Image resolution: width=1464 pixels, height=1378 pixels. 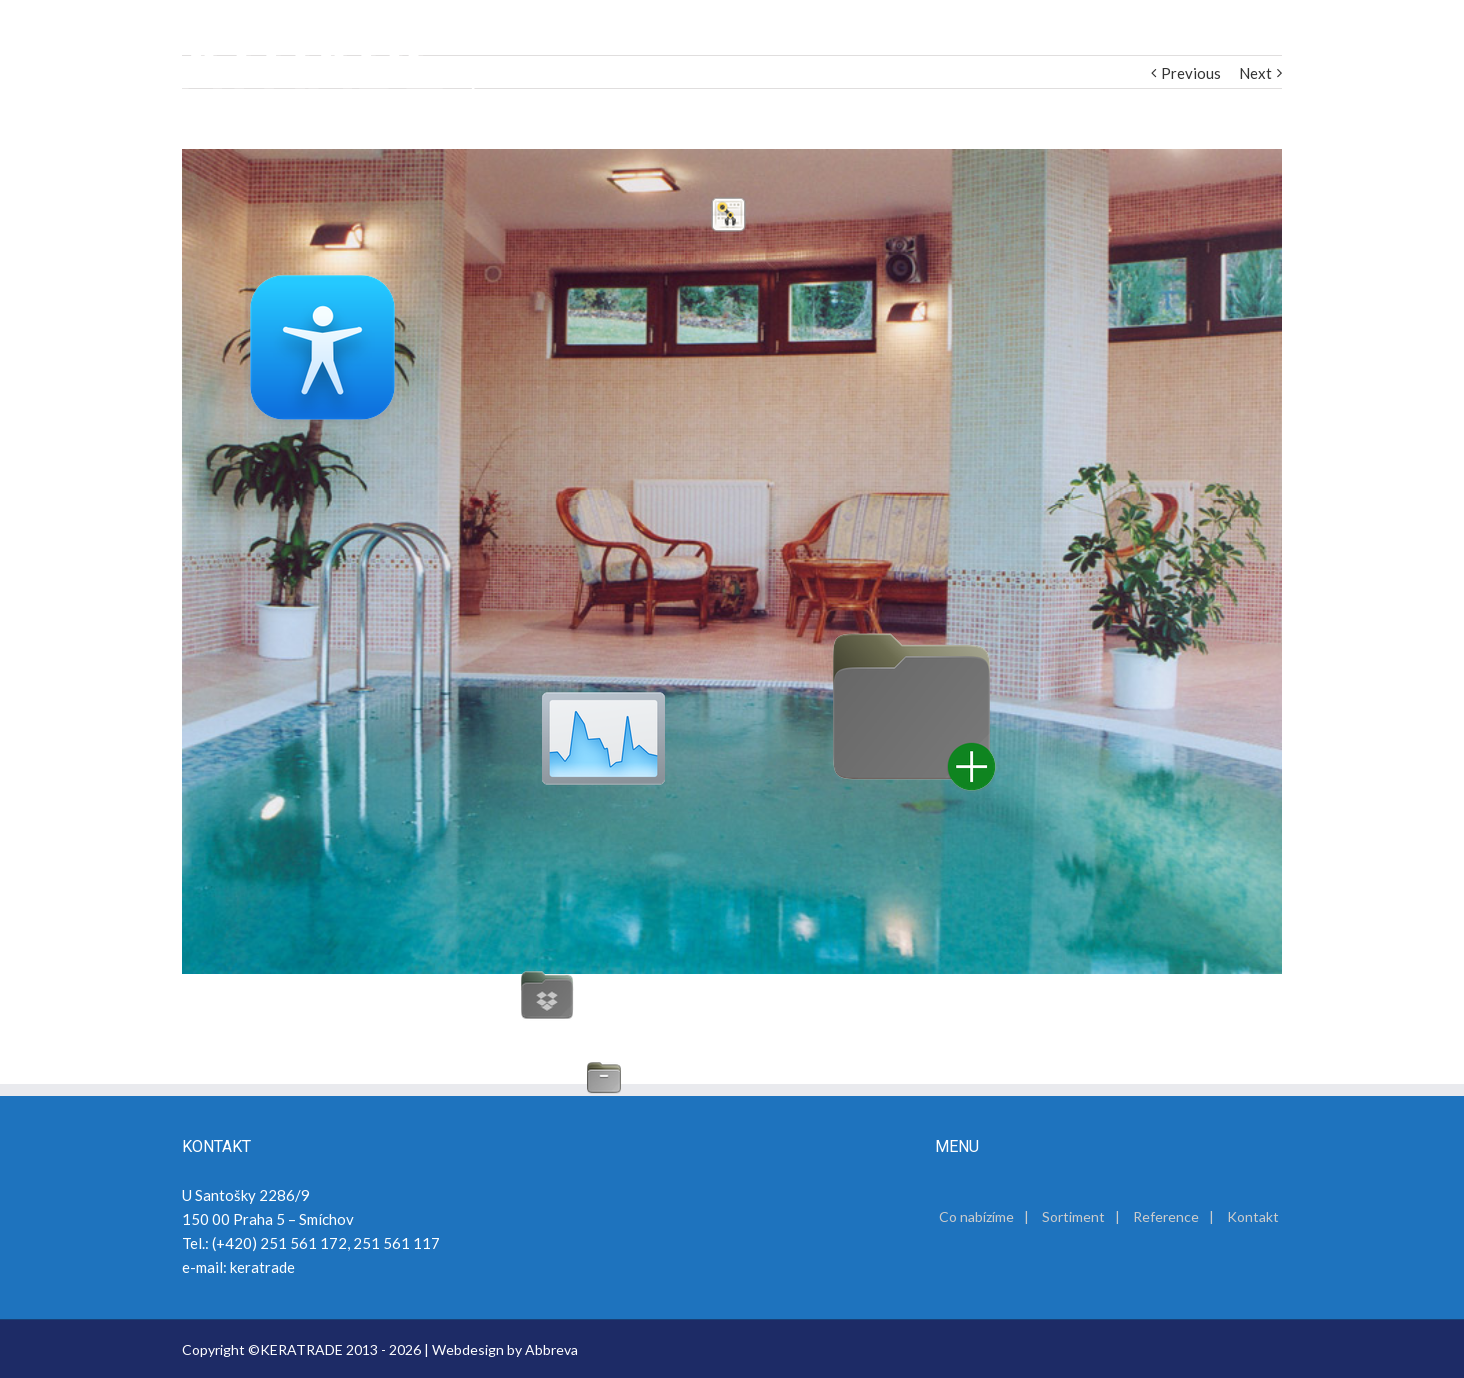 I want to click on open GNOME Builder development environment, so click(x=728, y=214).